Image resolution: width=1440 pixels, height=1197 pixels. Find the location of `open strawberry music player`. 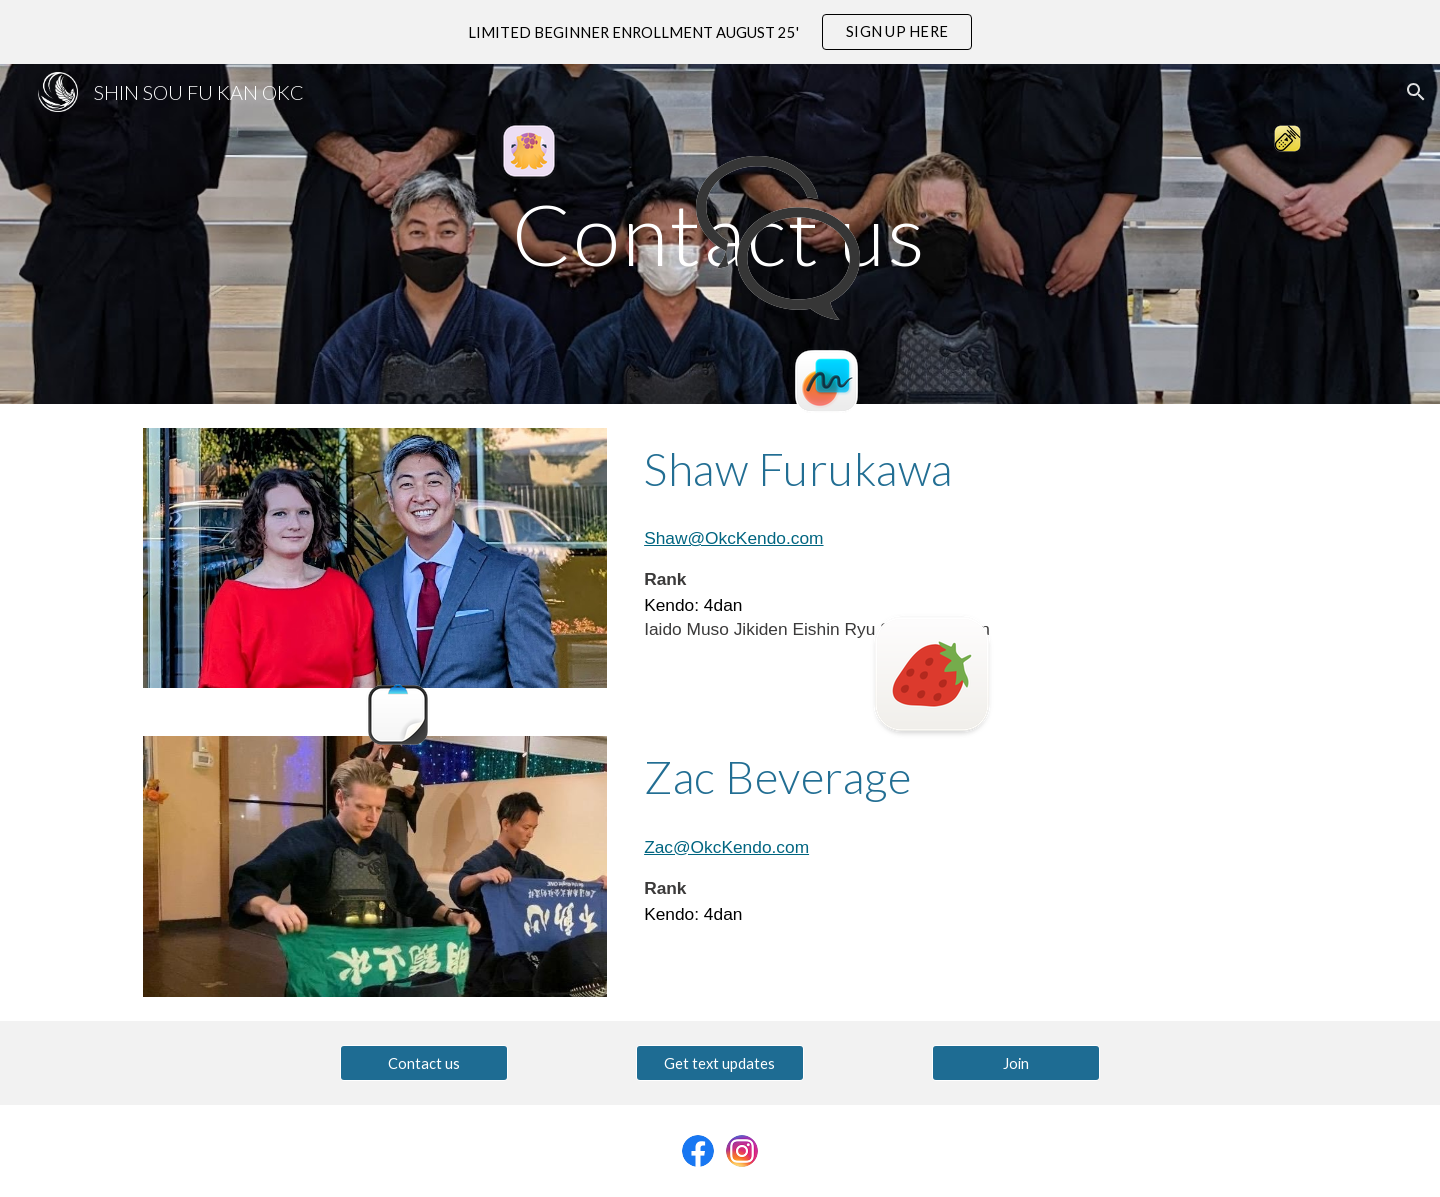

open strawberry music player is located at coordinates (932, 674).